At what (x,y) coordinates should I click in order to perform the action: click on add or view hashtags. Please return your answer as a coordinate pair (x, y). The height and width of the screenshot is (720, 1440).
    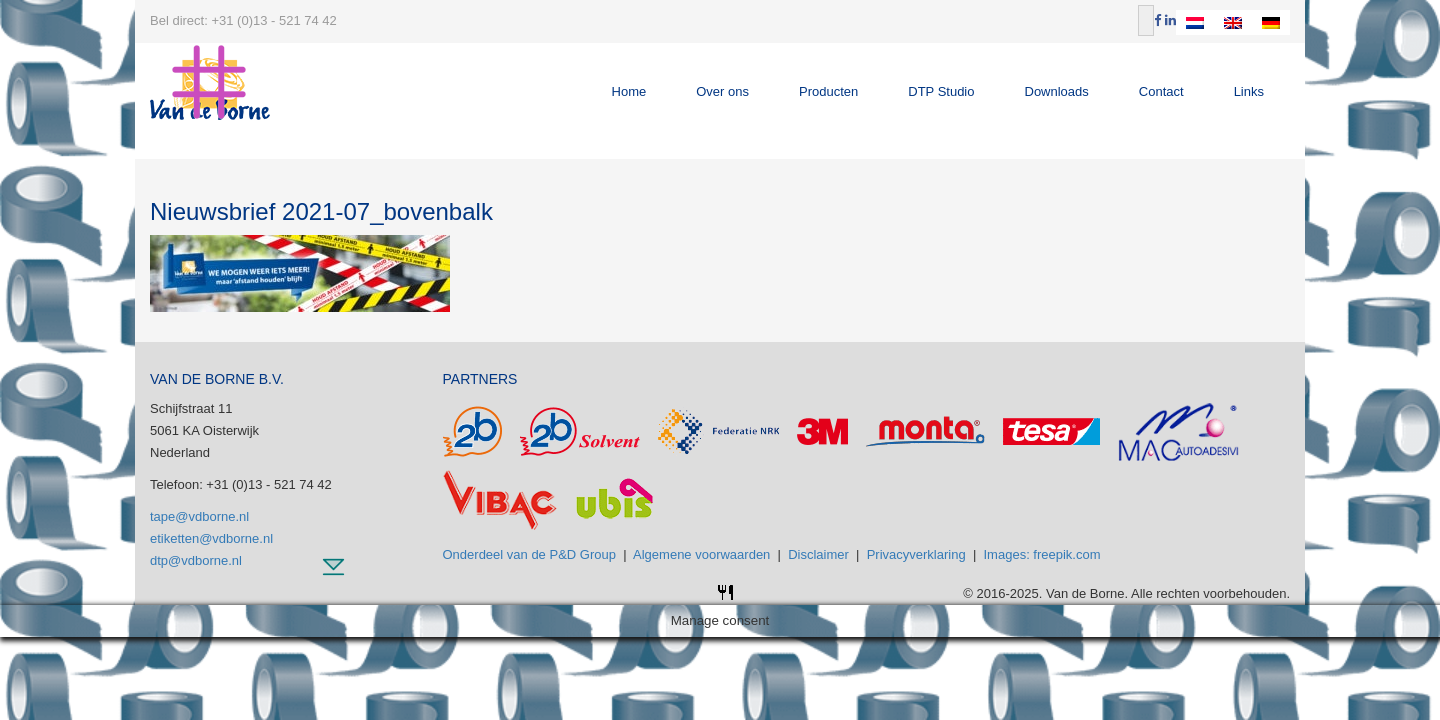
    Looking at the image, I should click on (209, 82).